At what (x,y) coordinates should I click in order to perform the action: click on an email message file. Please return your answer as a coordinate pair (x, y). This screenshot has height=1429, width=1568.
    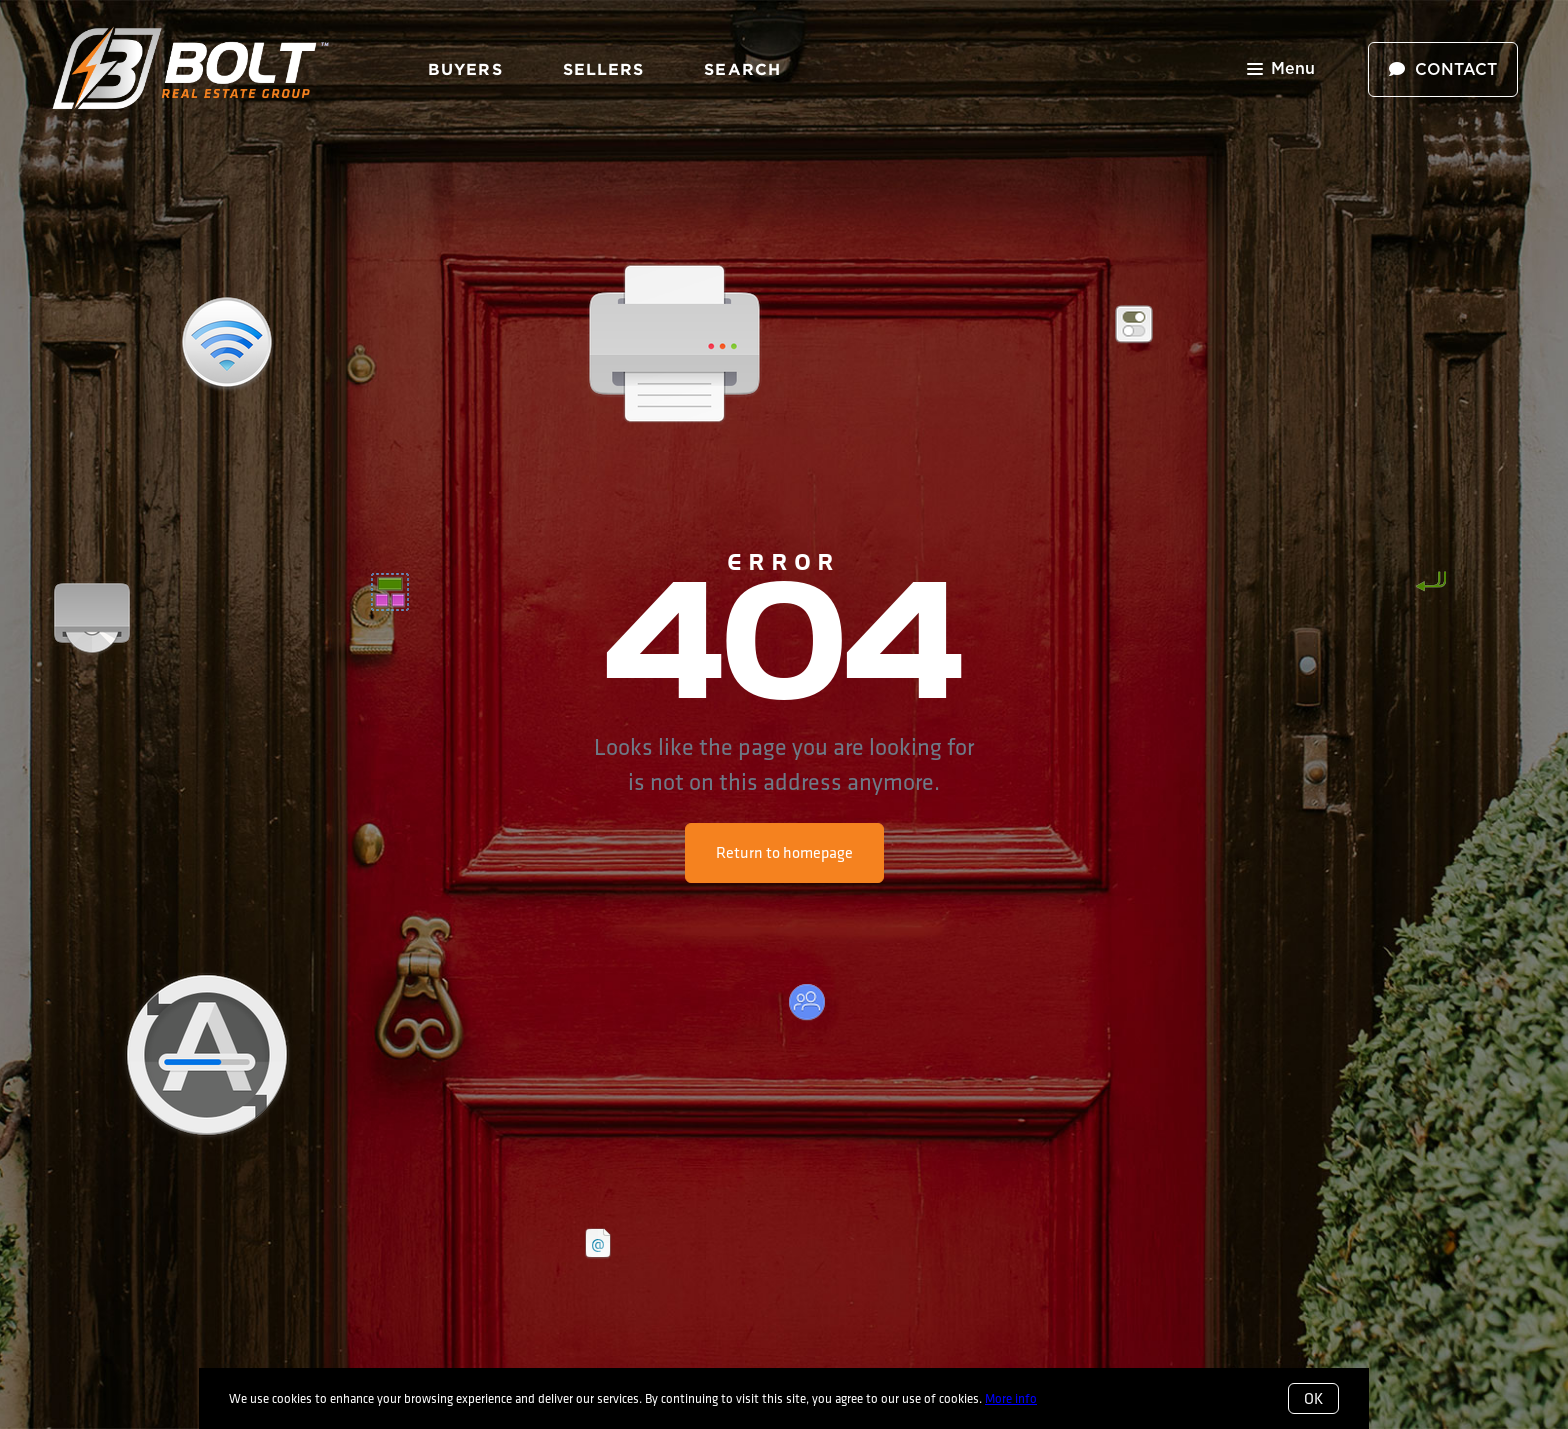
    Looking at the image, I should click on (598, 1243).